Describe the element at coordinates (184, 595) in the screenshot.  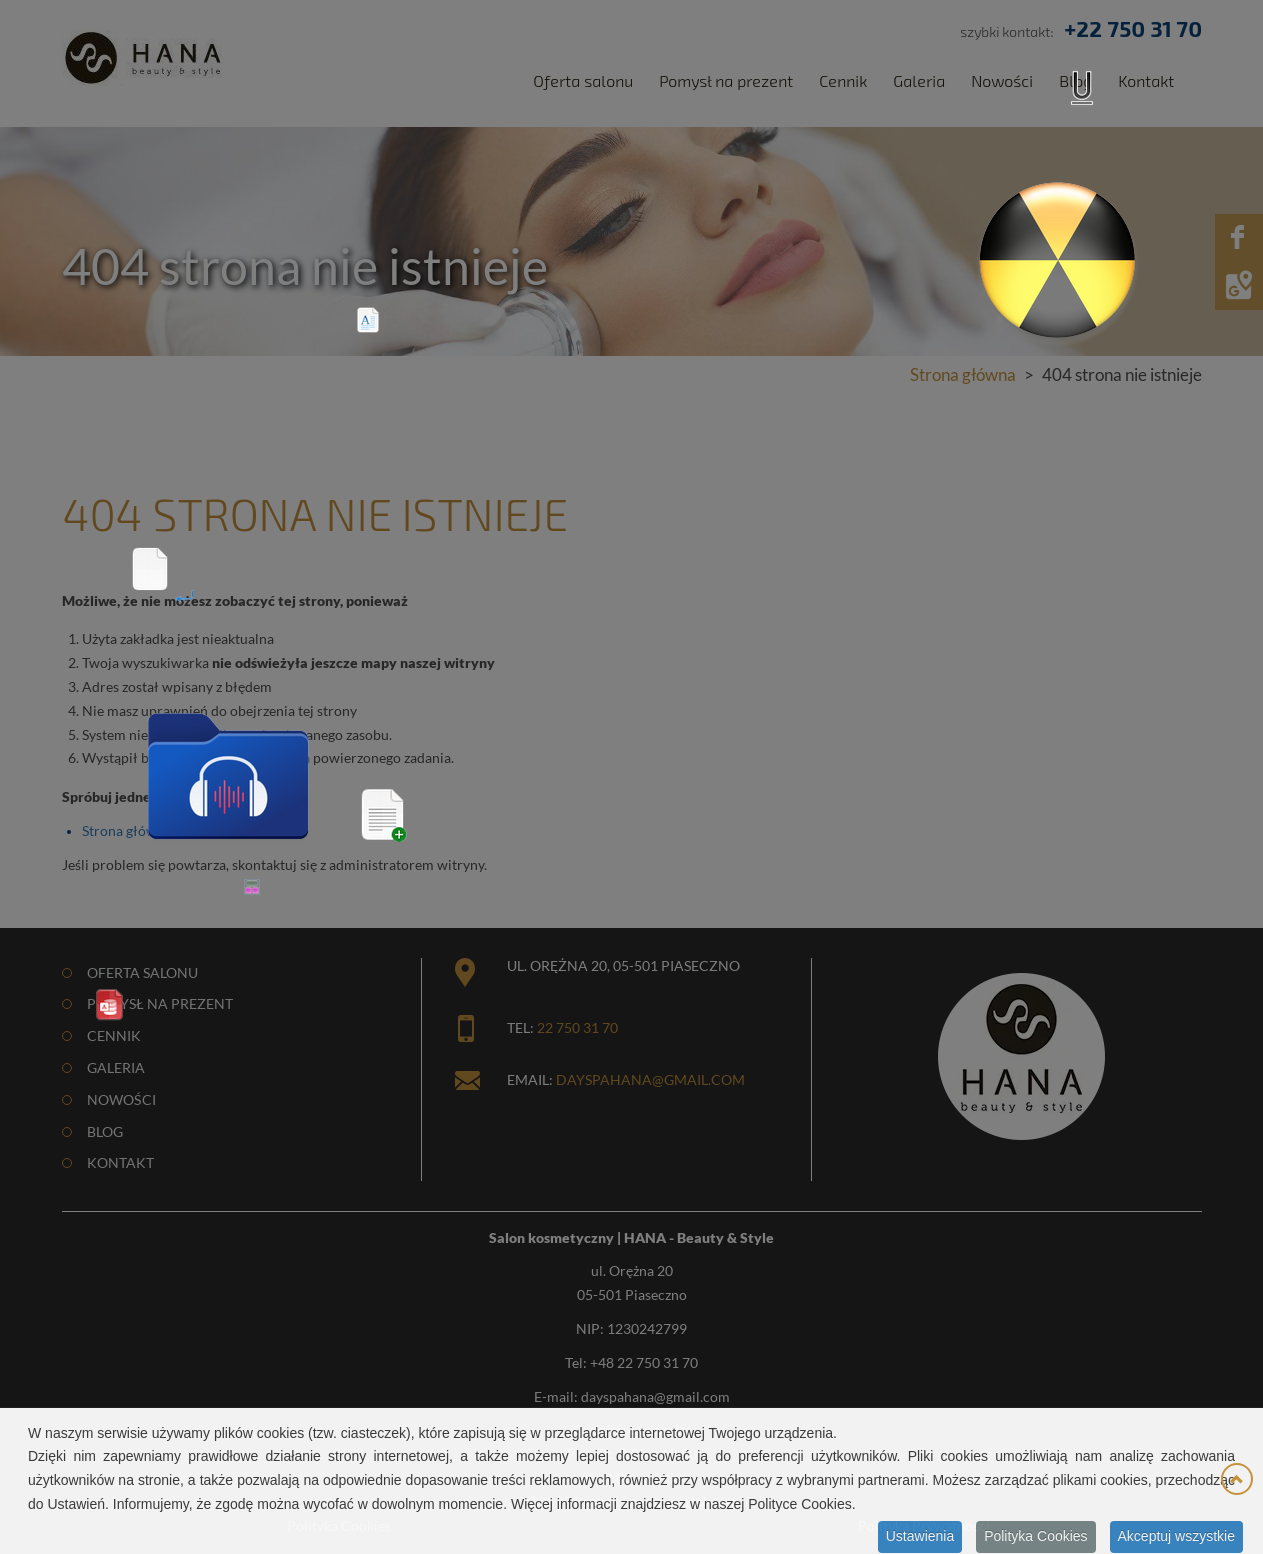
I see `reply to an email message` at that location.